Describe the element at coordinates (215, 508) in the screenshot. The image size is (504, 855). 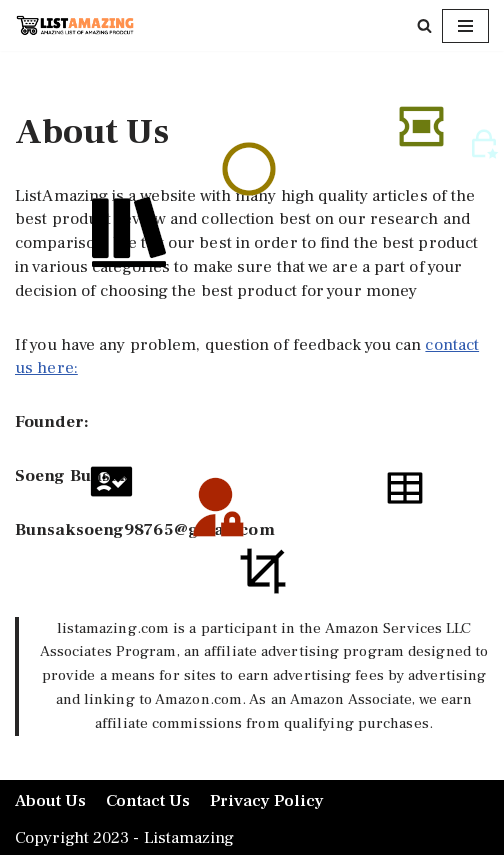
I see `access admin or administrator settings` at that location.